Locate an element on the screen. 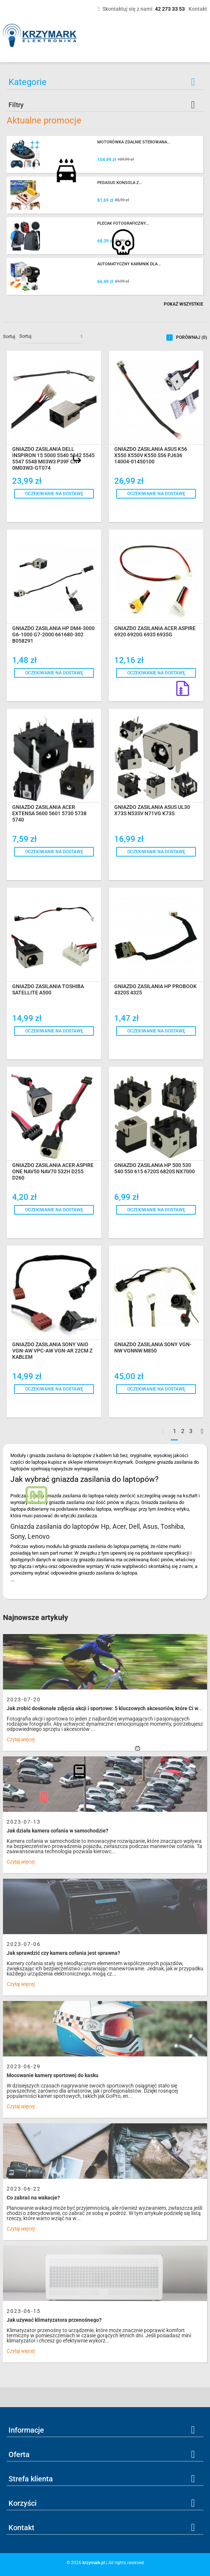 The width and height of the screenshot is (210, 2576). open a book or reading app is located at coordinates (79, 1771).